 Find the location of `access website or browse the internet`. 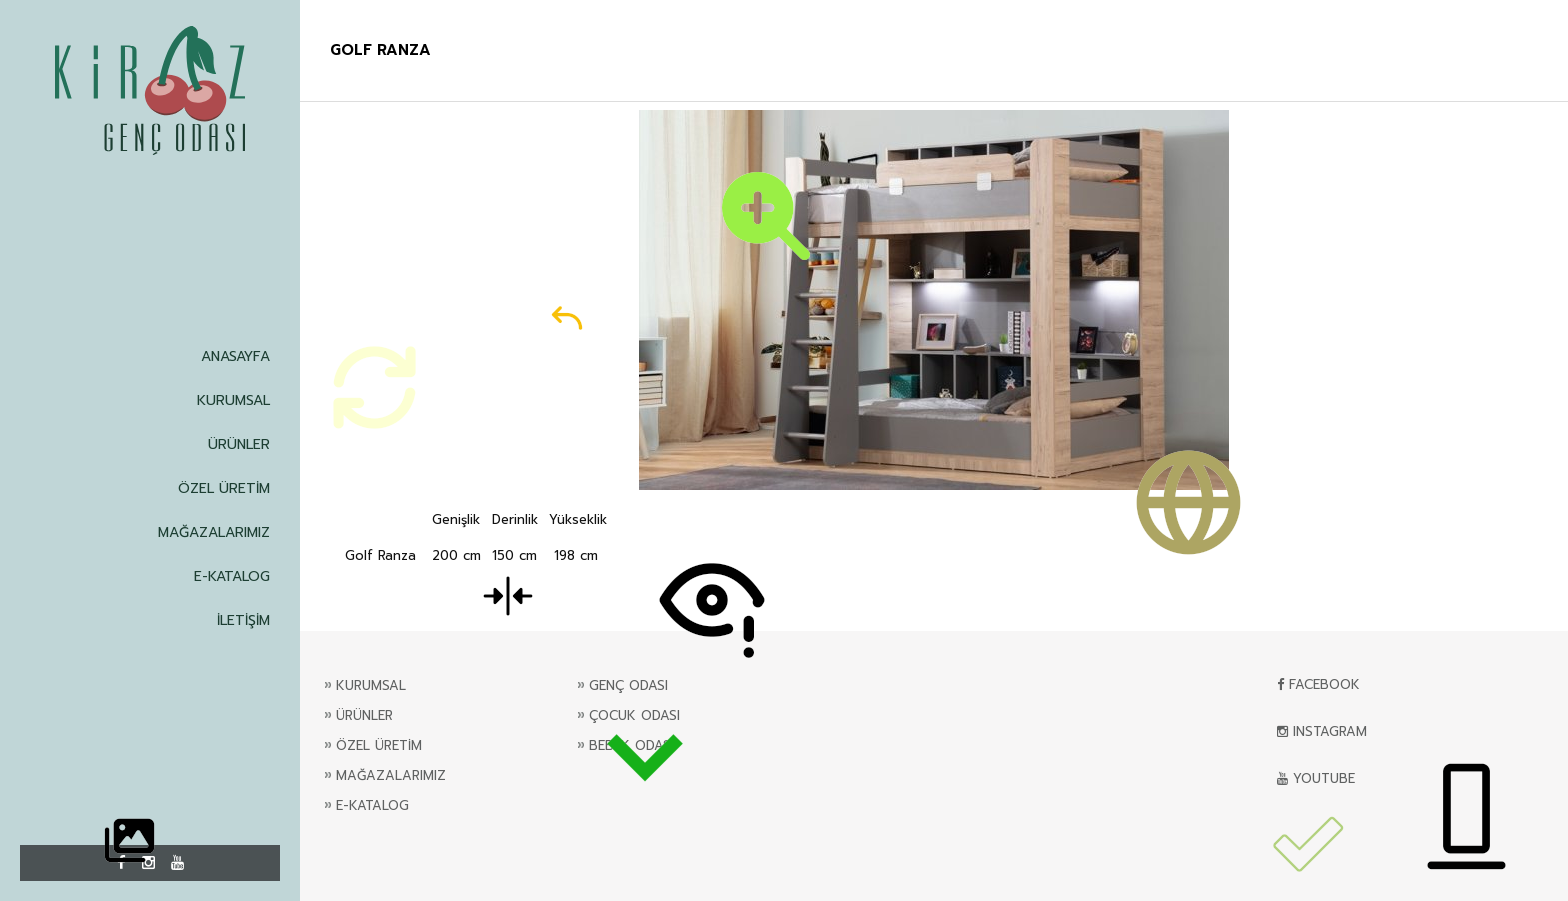

access website or browse the internet is located at coordinates (1188, 502).